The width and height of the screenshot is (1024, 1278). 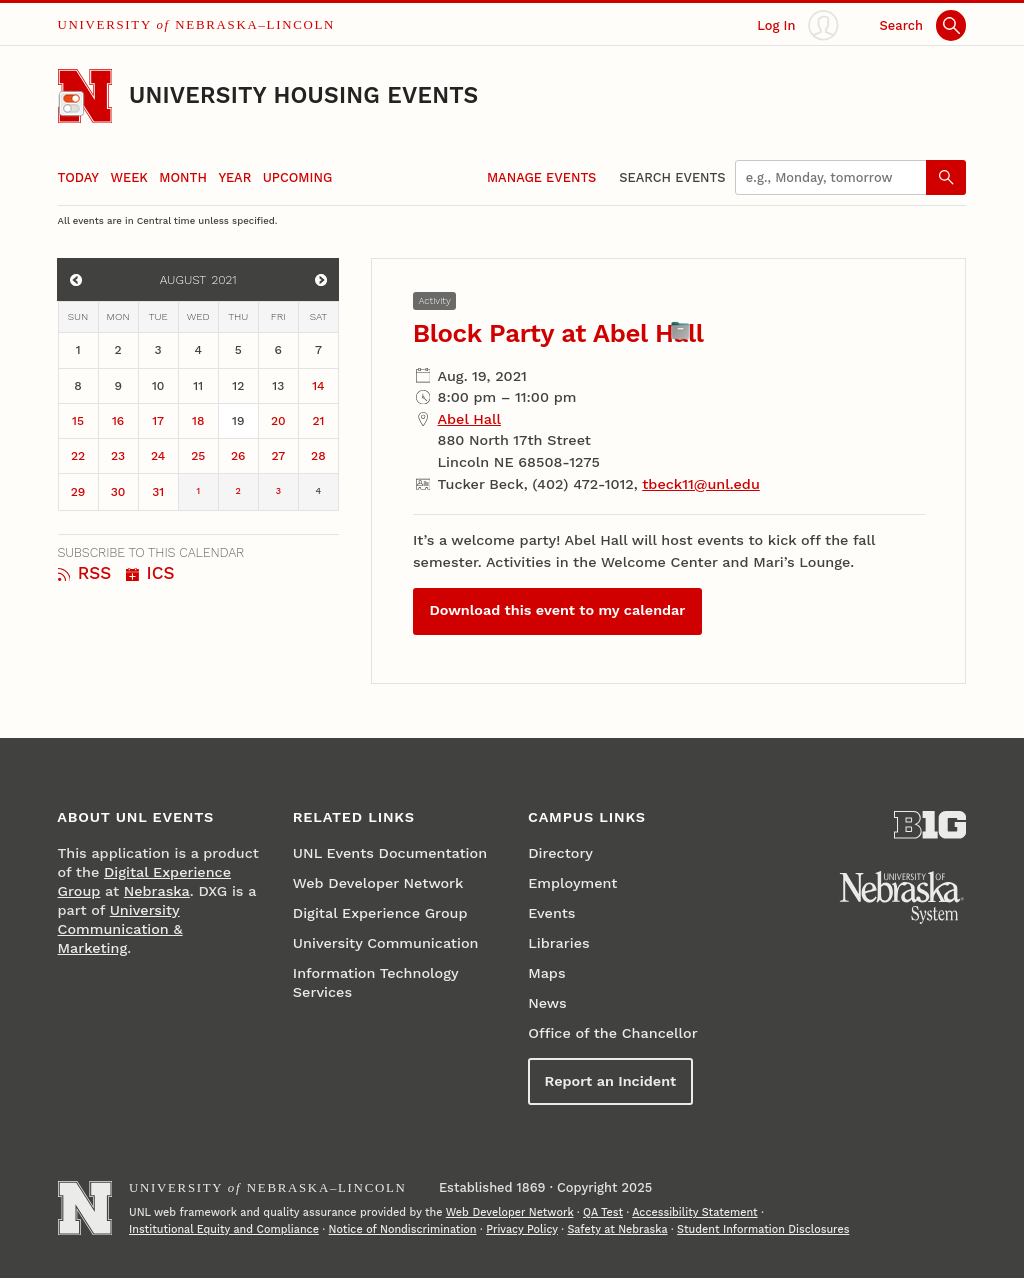 I want to click on open the file manager application, so click(x=680, y=330).